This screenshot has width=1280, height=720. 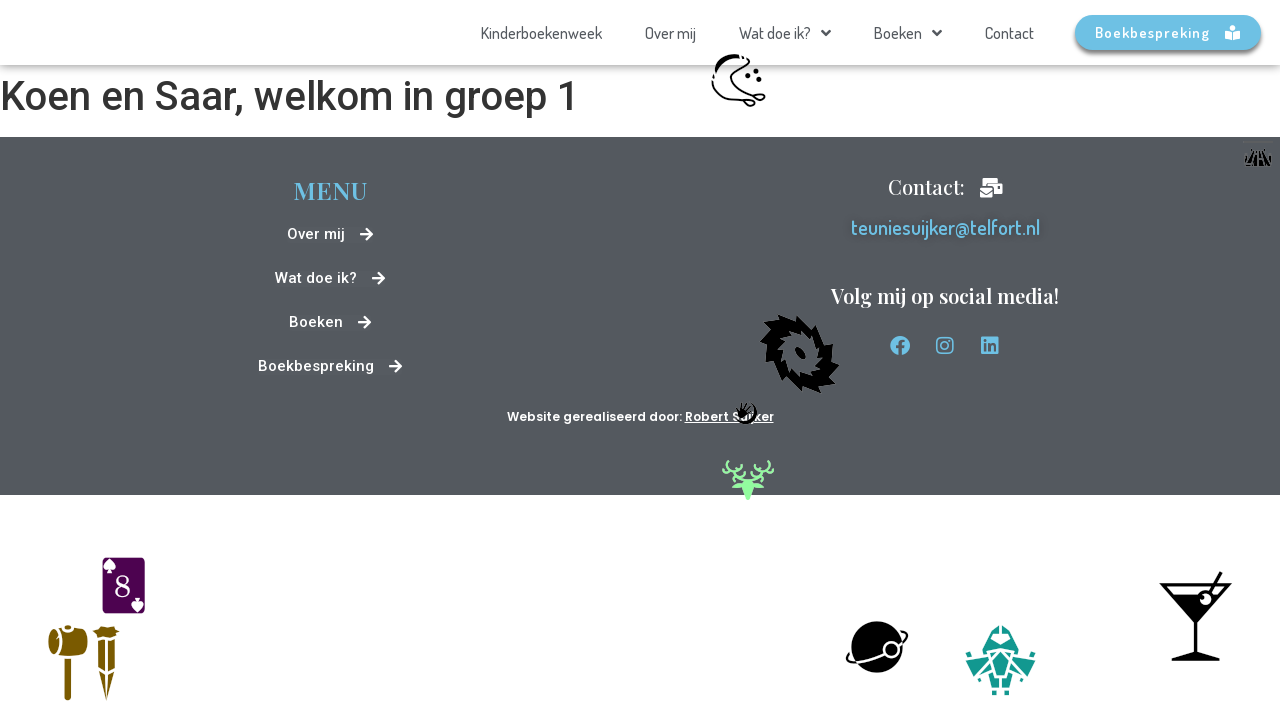 I want to click on select sling weapon in game inventory, so click(x=738, y=80).